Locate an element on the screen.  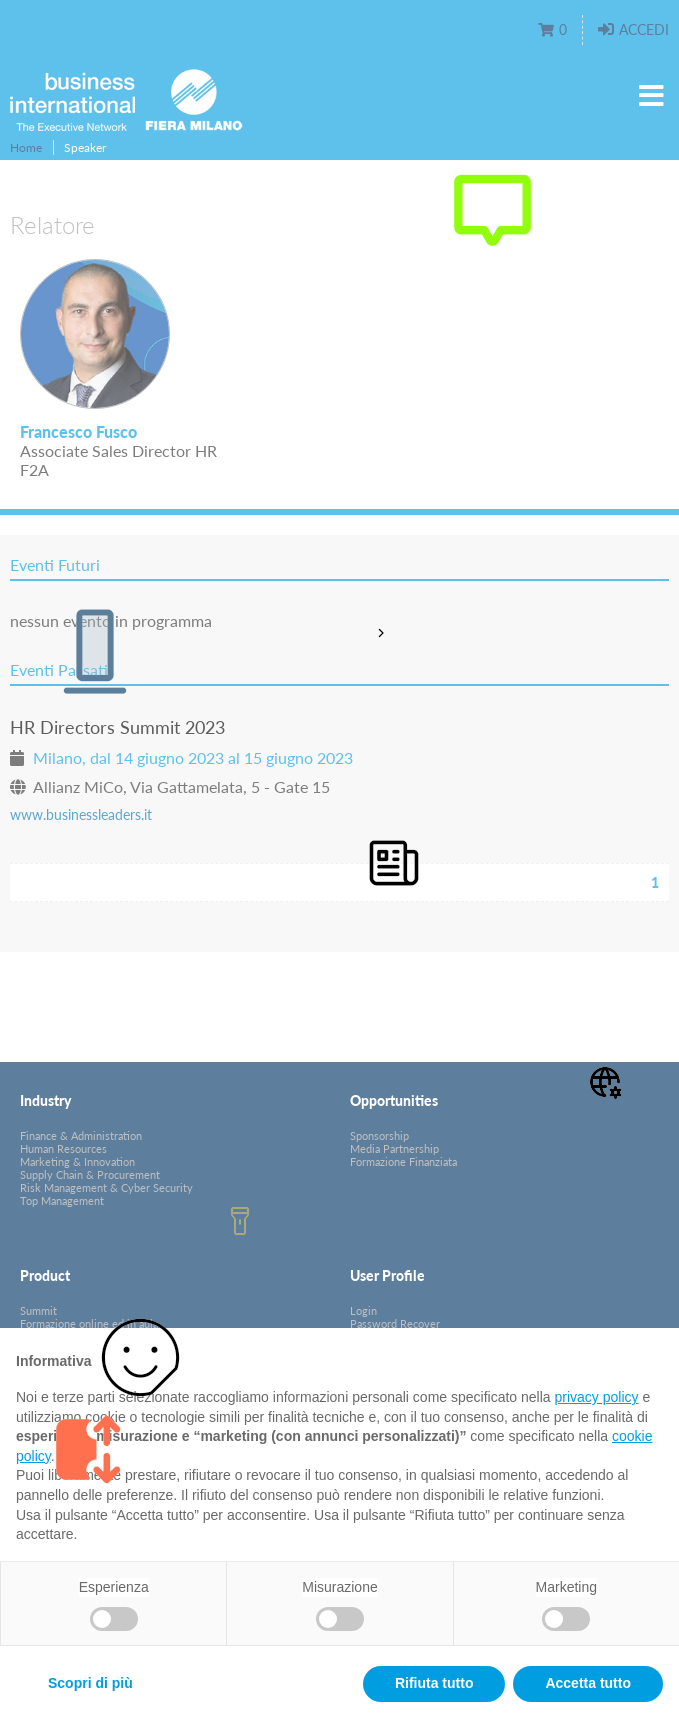
auto-adjust content height to fit container is located at coordinates (86, 1449).